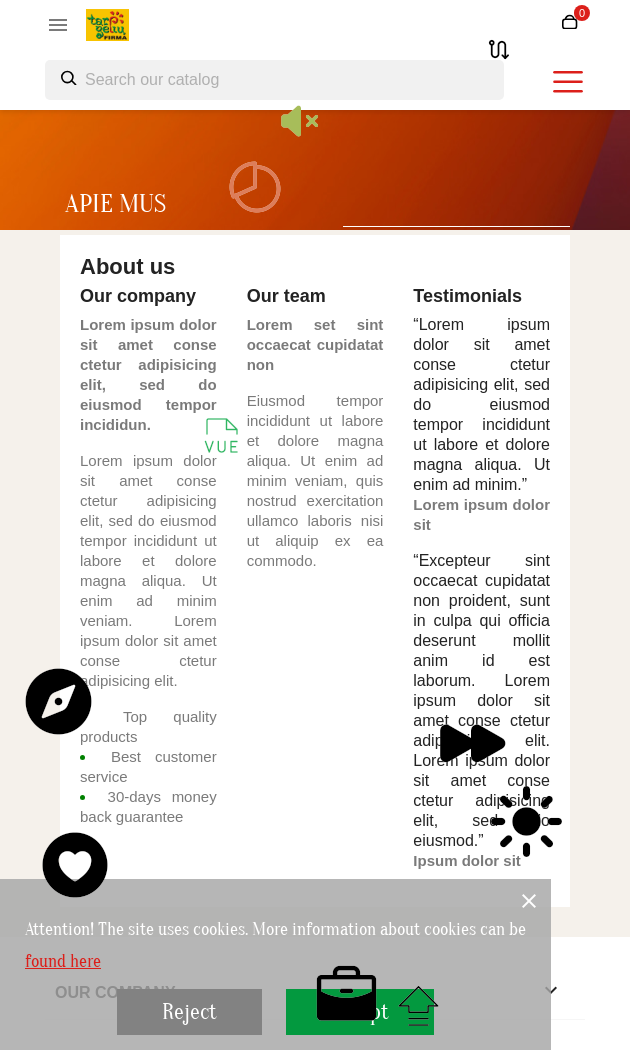 The height and width of the screenshot is (1050, 630). I want to click on vue.js file type indicator, so click(222, 437).